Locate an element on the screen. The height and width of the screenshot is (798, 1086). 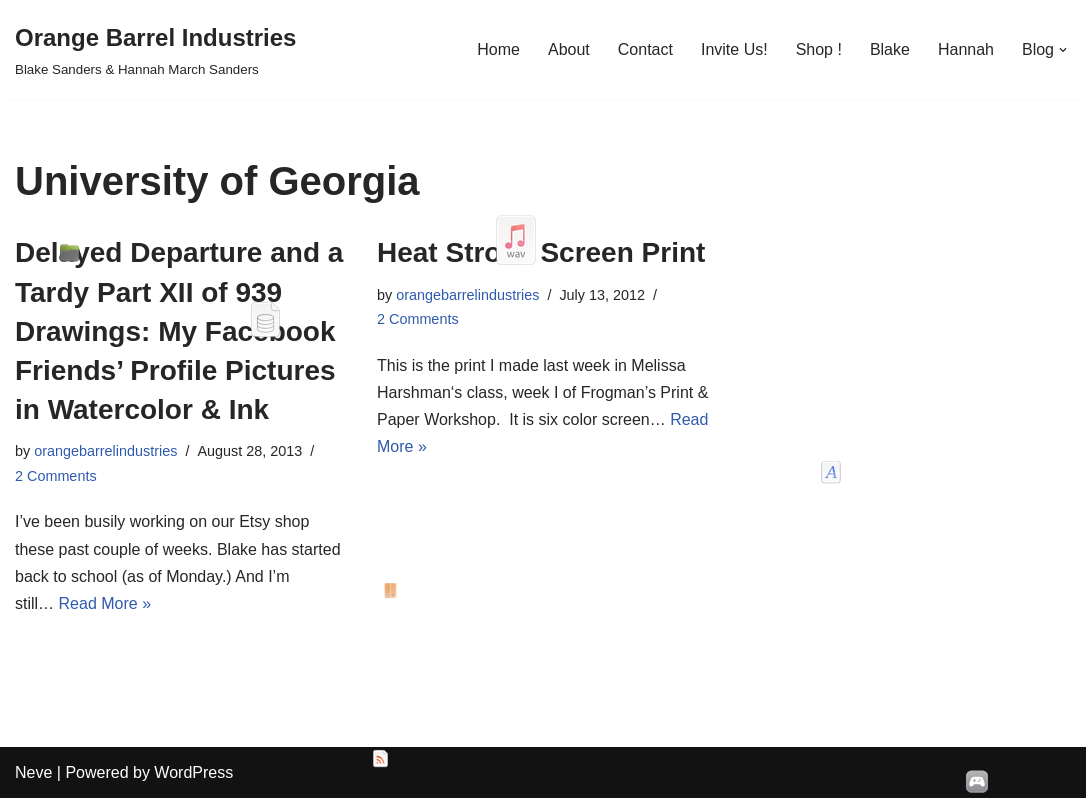
access gaming preferences and settings is located at coordinates (977, 782).